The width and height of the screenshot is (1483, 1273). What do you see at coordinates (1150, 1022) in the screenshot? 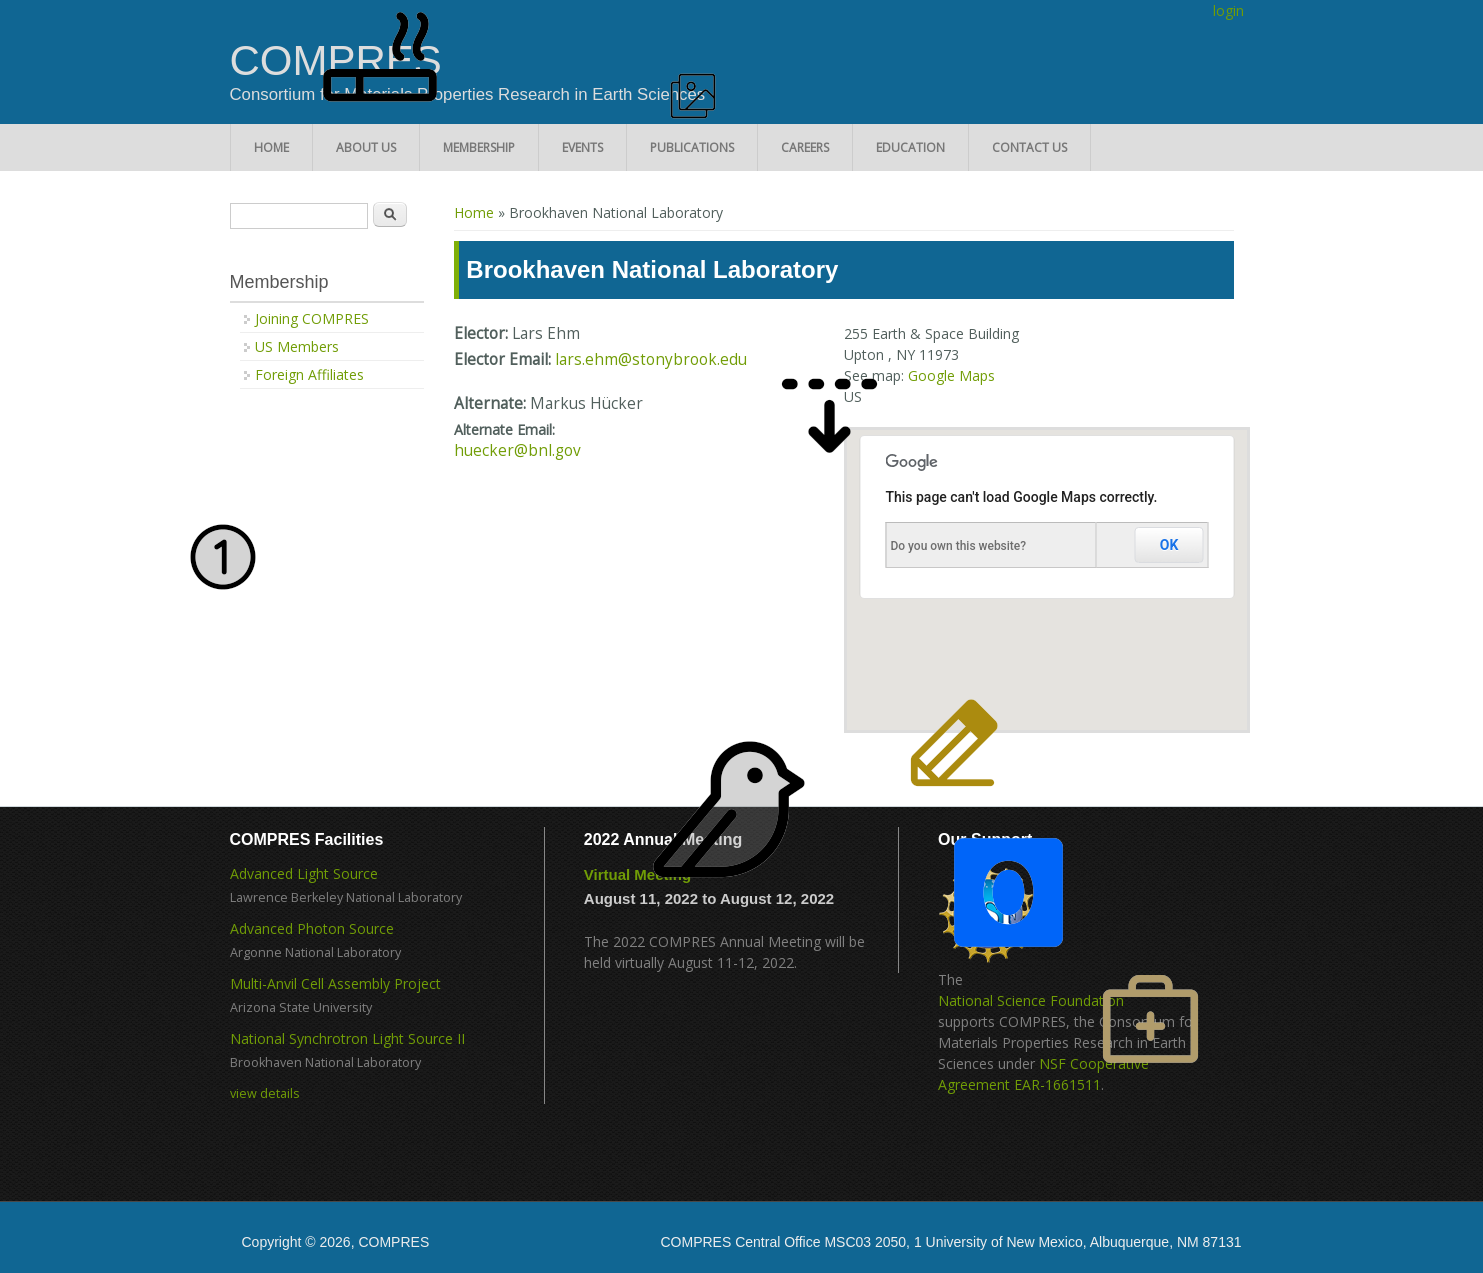
I see `access health or medical resources` at bounding box center [1150, 1022].